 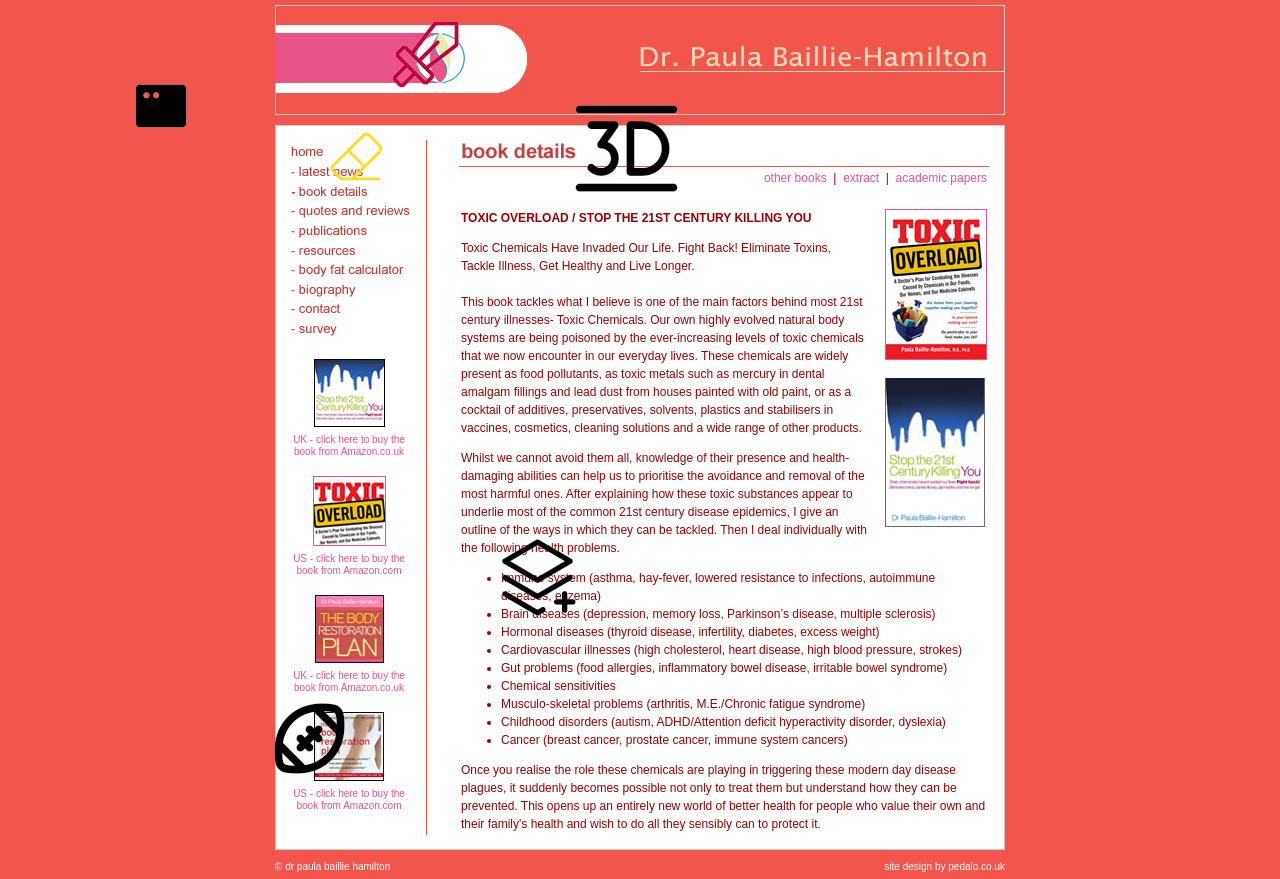 What do you see at coordinates (356, 156) in the screenshot?
I see `erase or clear content` at bounding box center [356, 156].